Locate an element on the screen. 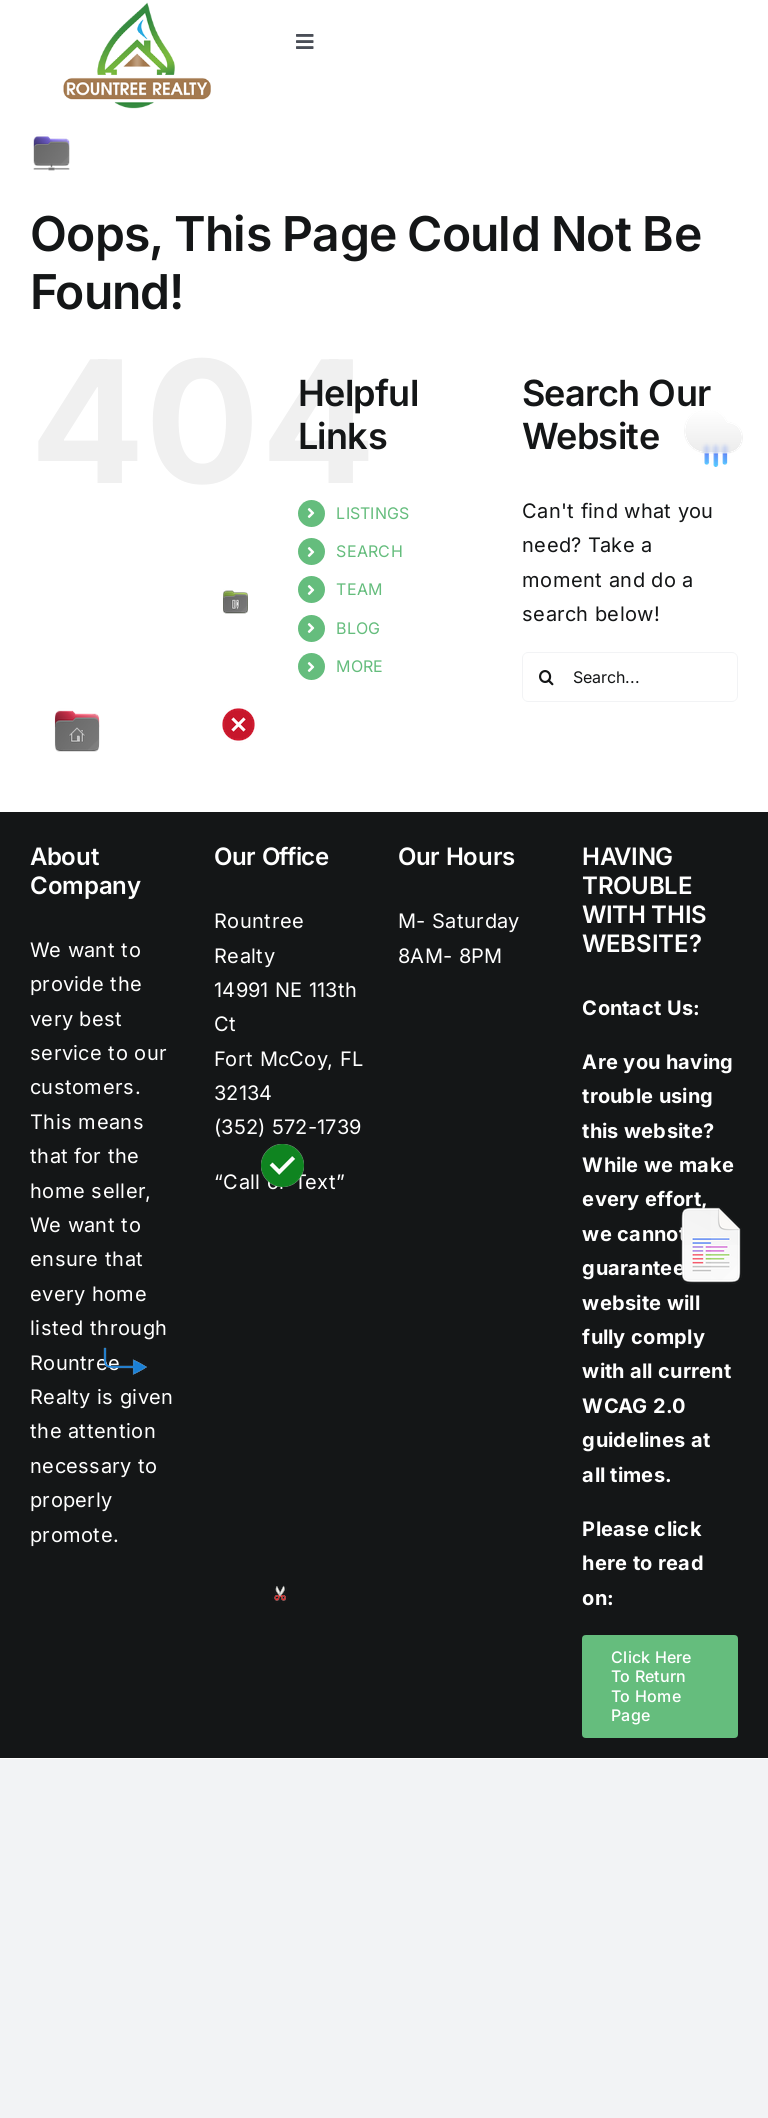 This screenshot has width=768, height=2118. access files stored on a remote server or network location is located at coordinates (51, 152).